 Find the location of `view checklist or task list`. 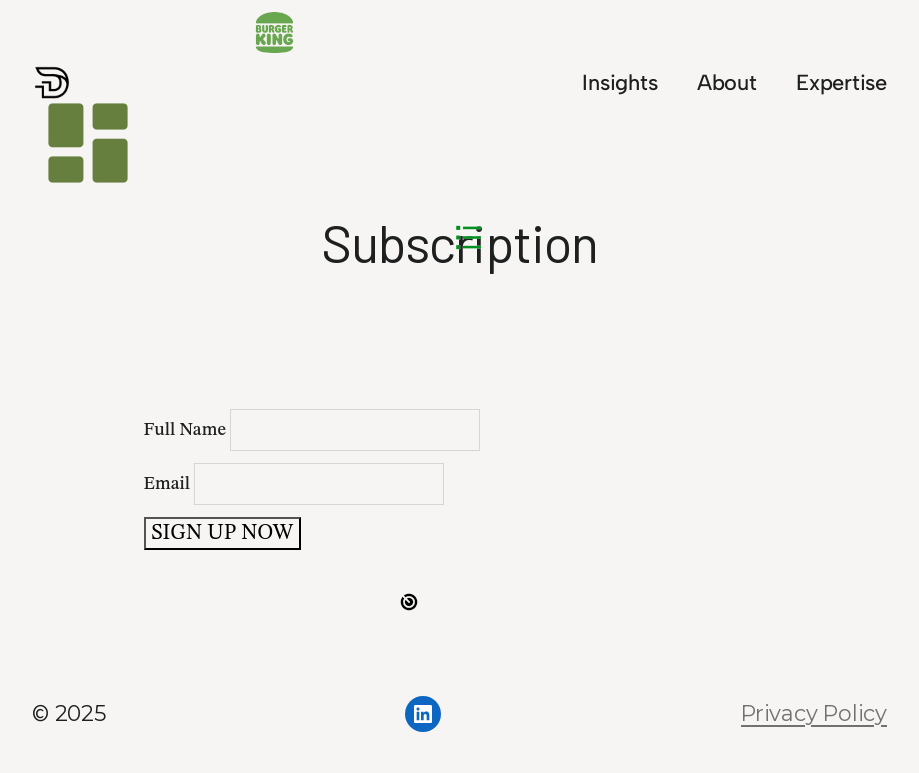

view checklist or task list is located at coordinates (468, 237).